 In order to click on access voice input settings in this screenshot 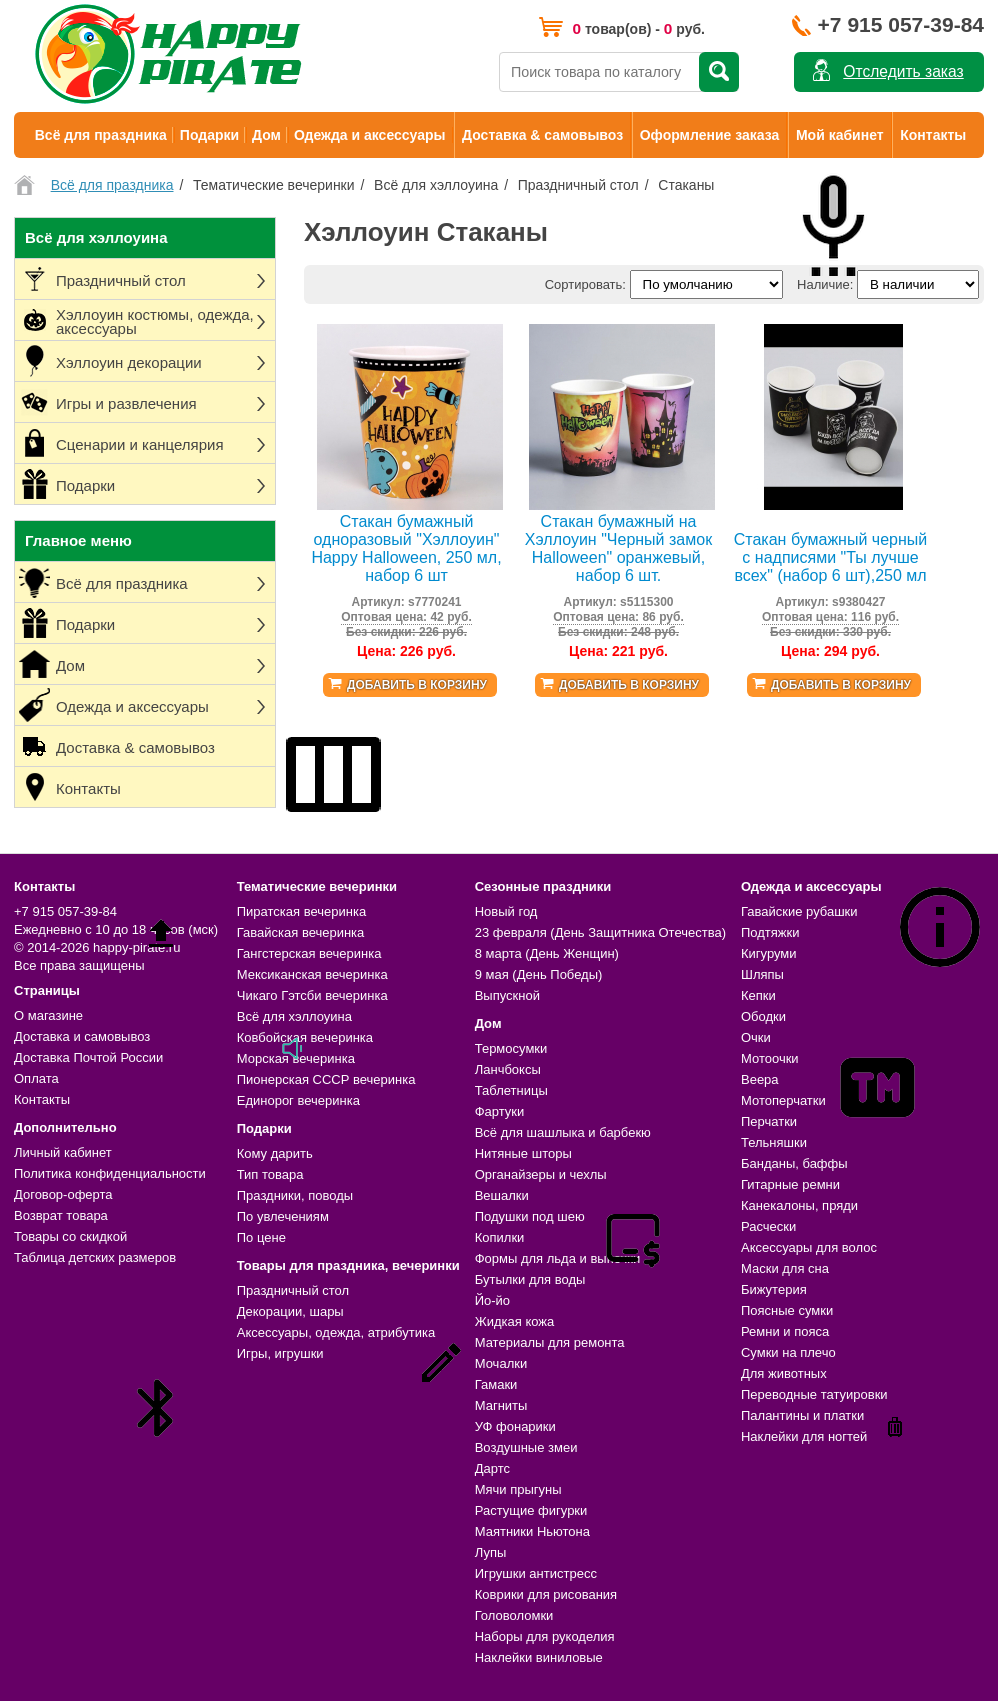, I will do `click(833, 223)`.